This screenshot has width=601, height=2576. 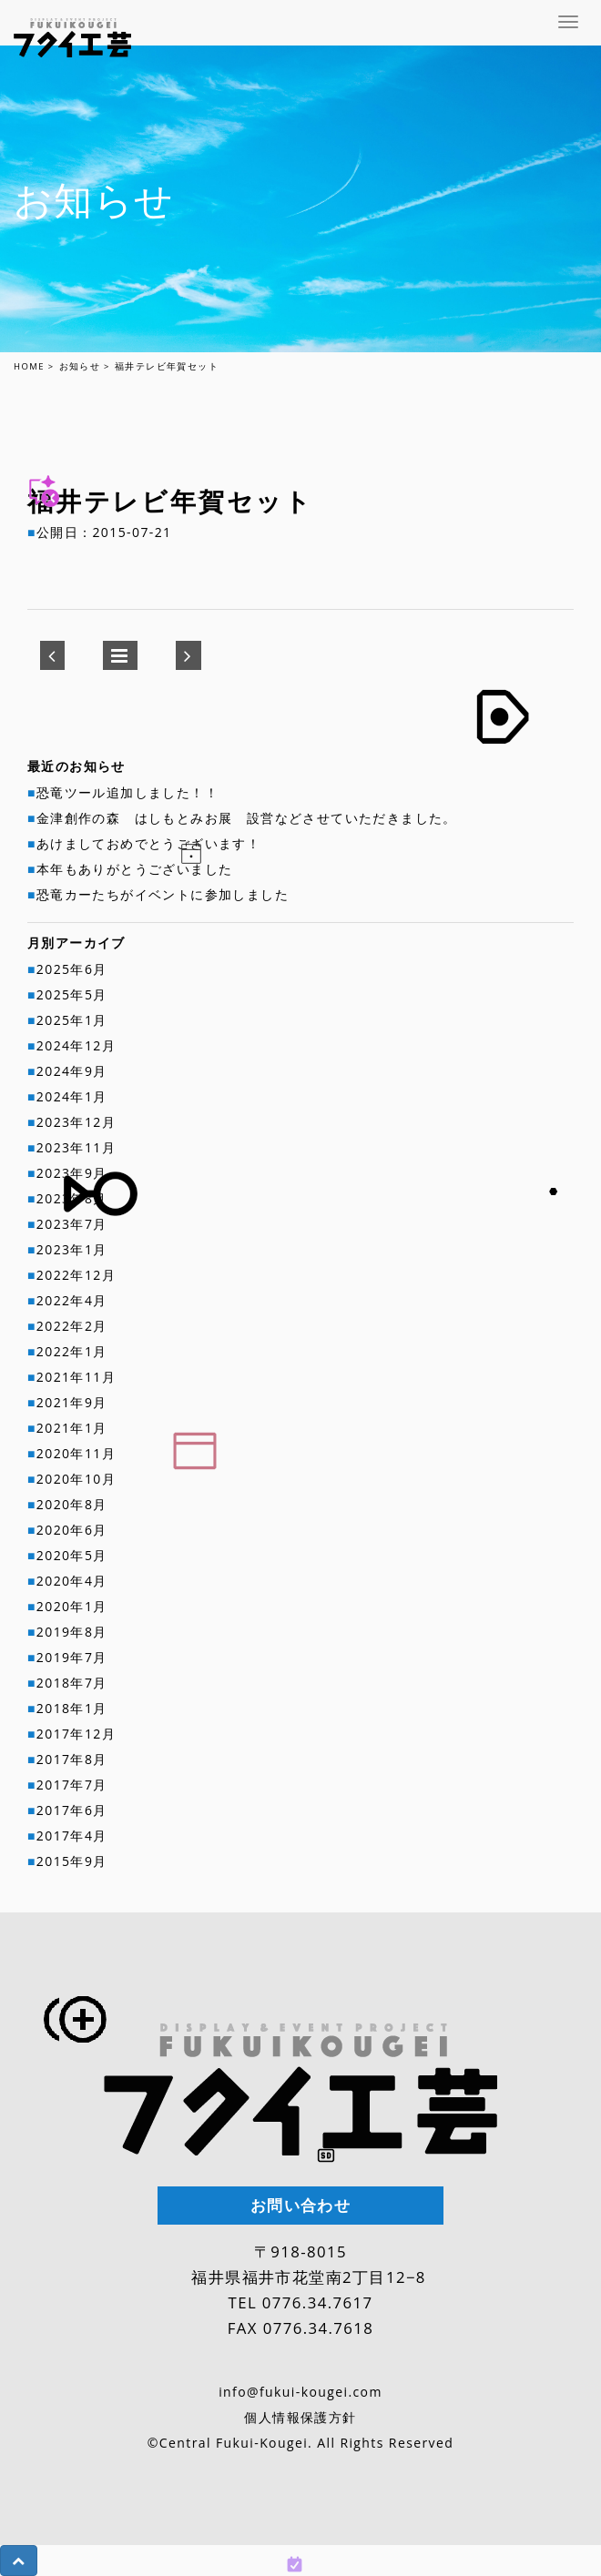 What do you see at coordinates (100, 1193) in the screenshot?
I see `select third gender or non-binary option` at bounding box center [100, 1193].